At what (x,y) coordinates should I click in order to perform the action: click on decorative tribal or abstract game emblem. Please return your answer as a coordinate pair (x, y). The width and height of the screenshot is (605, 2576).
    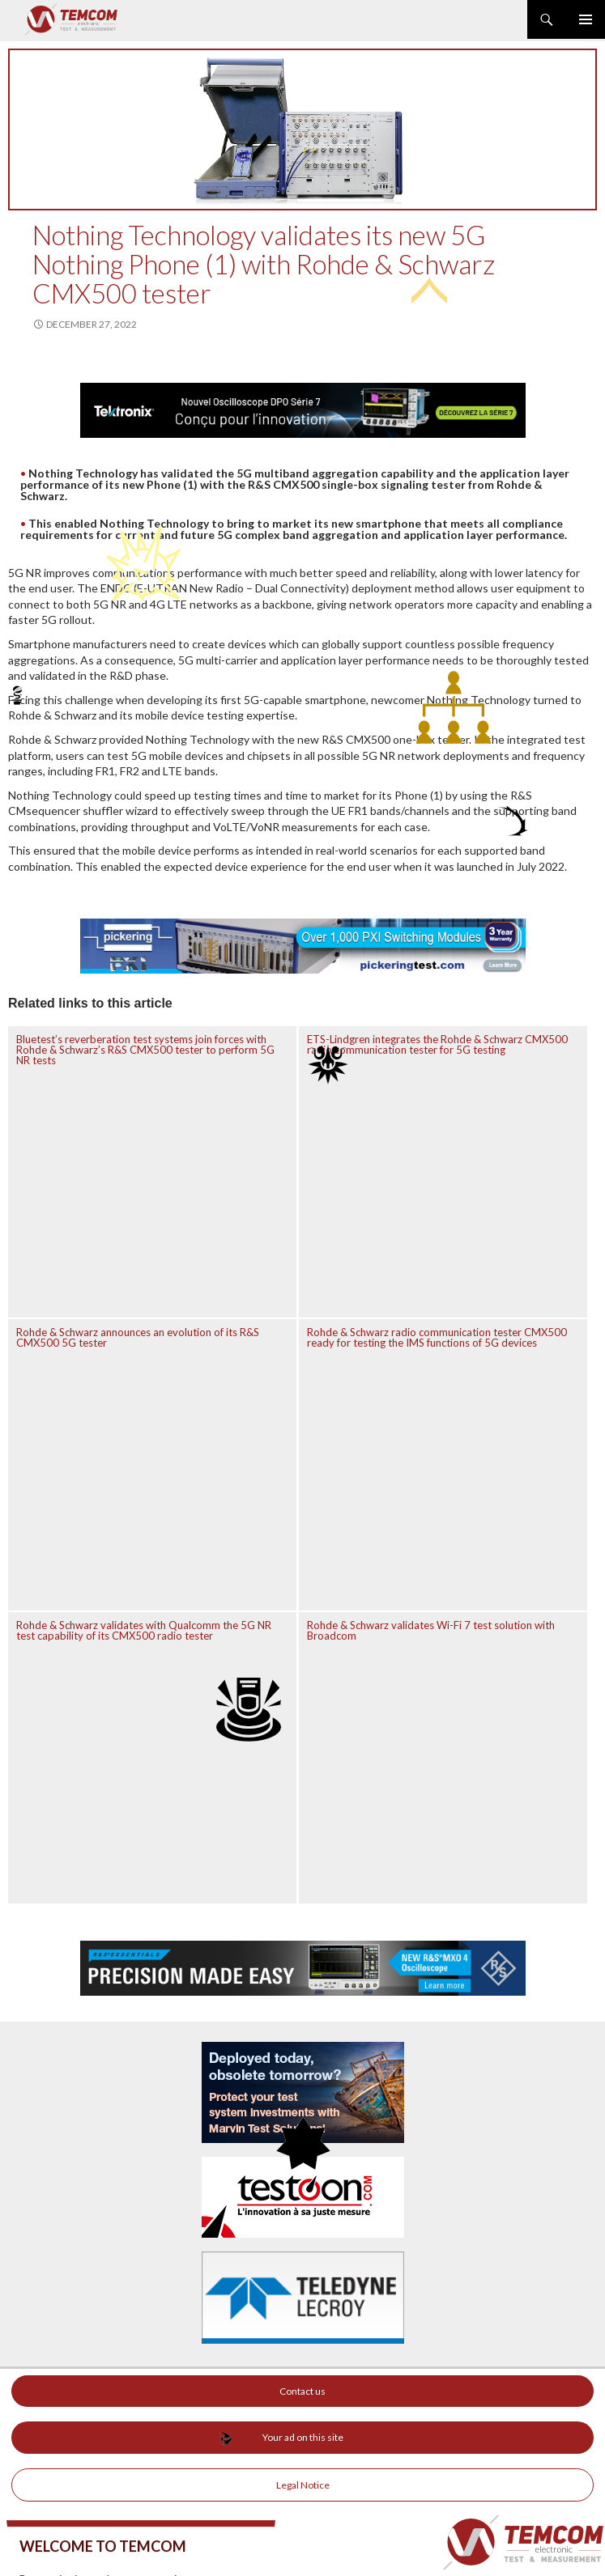
    Looking at the image, I should click on (328, 1064).